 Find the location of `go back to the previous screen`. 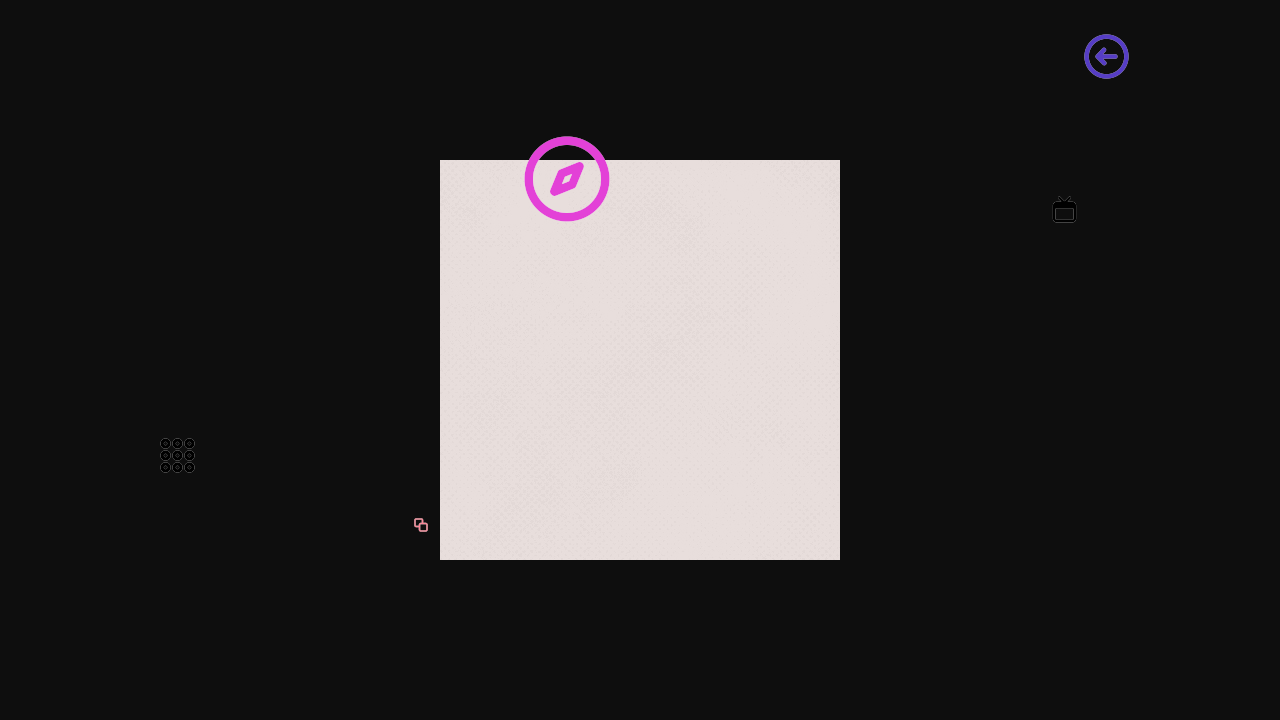

go back to the previous screen is located at coordinates (1106, 56).